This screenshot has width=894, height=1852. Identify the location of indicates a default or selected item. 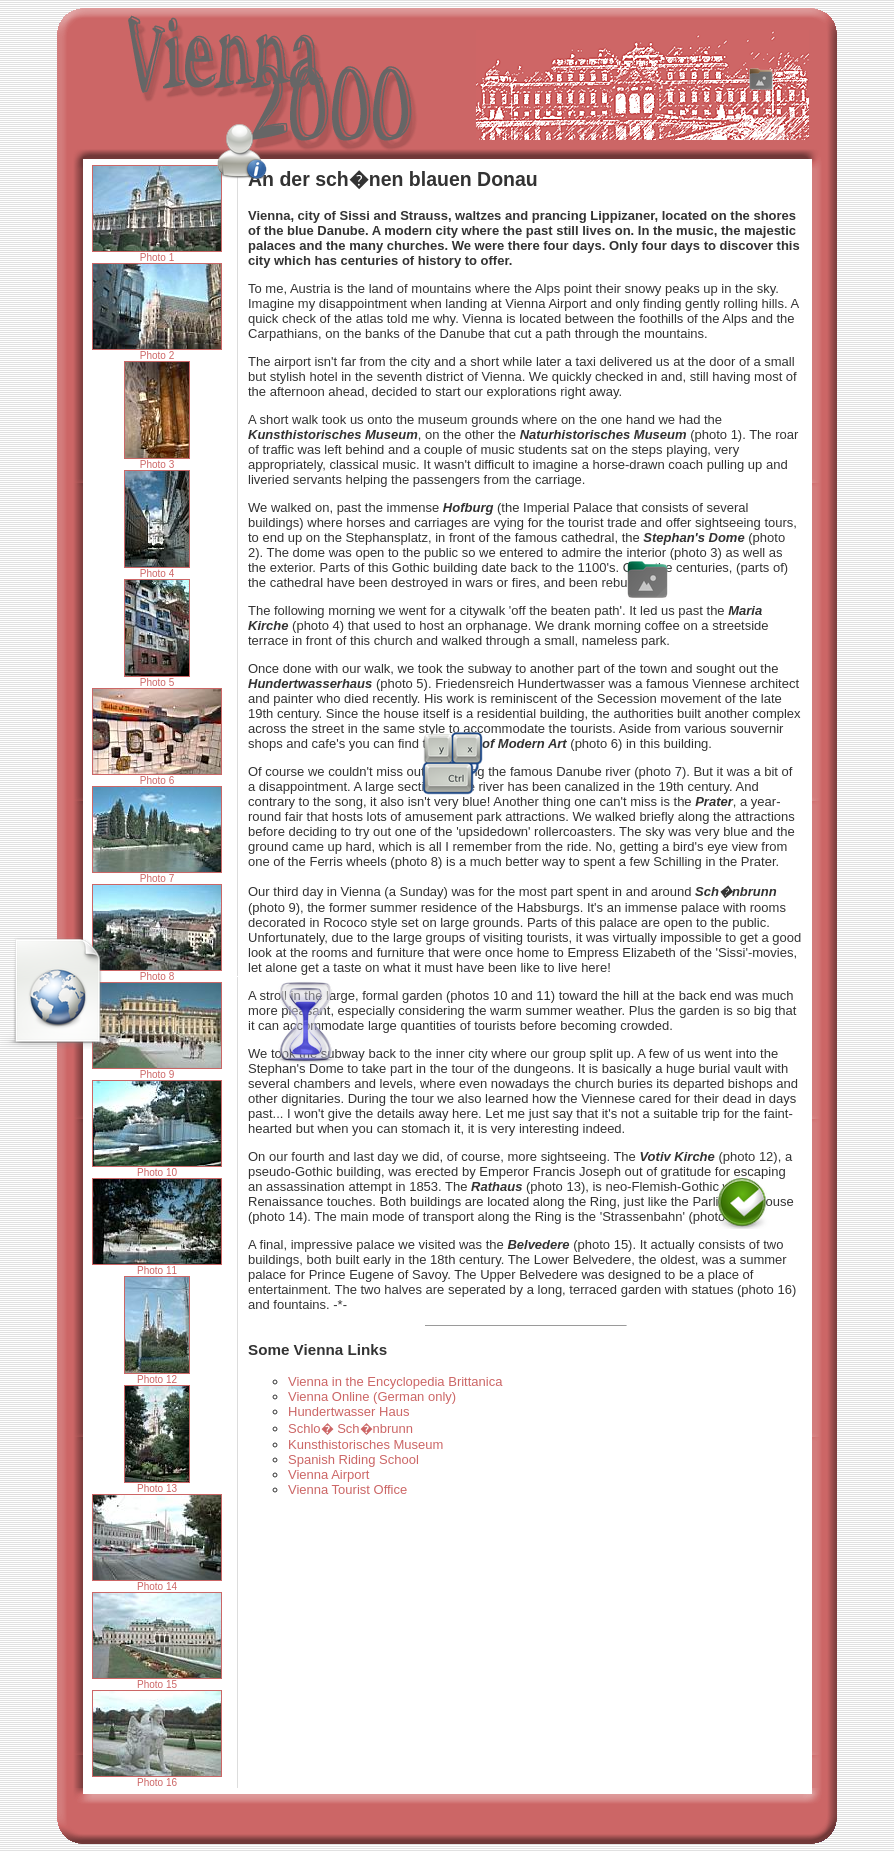
(742, 1202).